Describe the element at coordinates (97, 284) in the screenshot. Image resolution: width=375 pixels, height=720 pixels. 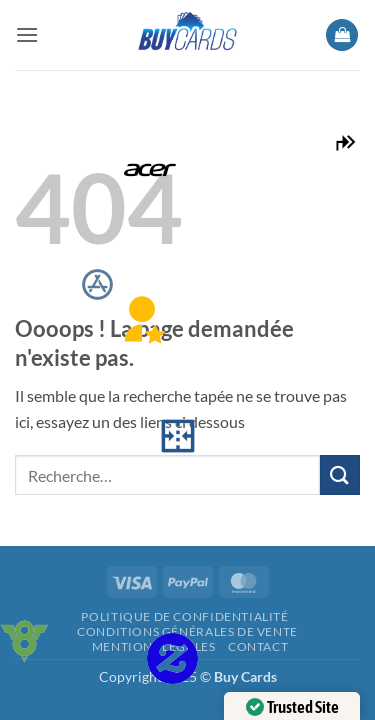
I see `open the App Store` at that location.